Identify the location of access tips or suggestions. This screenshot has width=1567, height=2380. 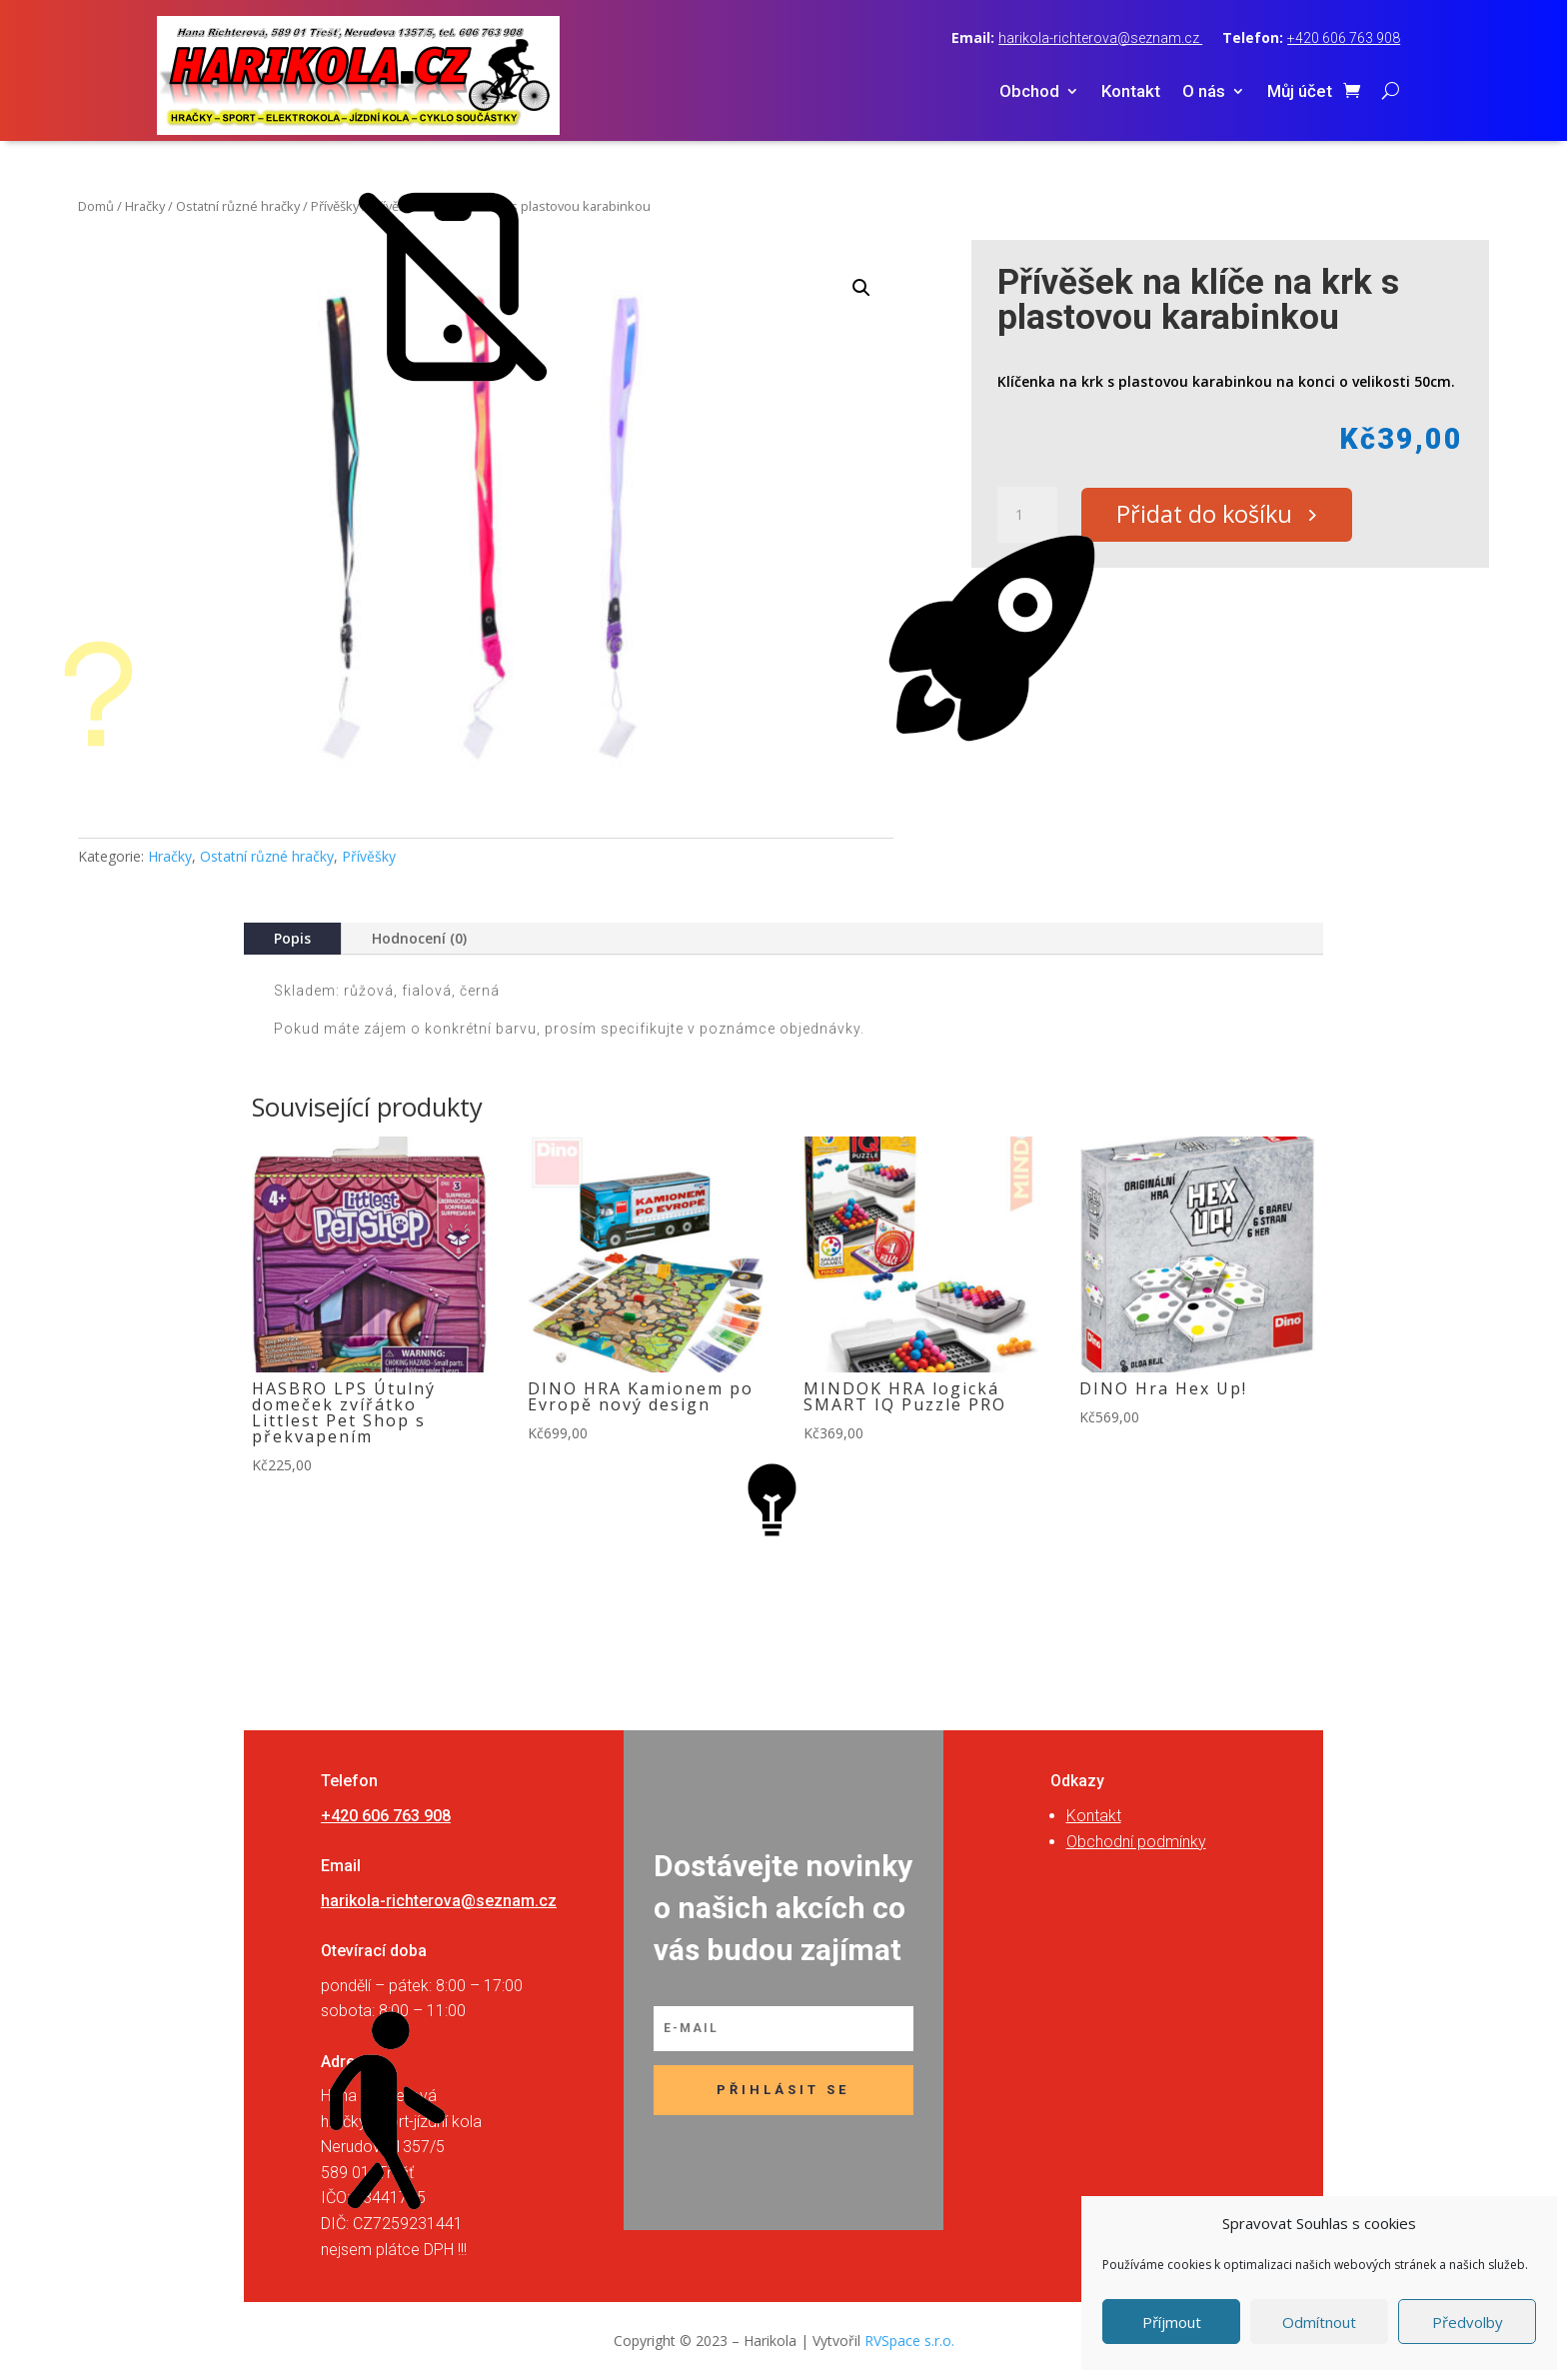
(772, 1499).